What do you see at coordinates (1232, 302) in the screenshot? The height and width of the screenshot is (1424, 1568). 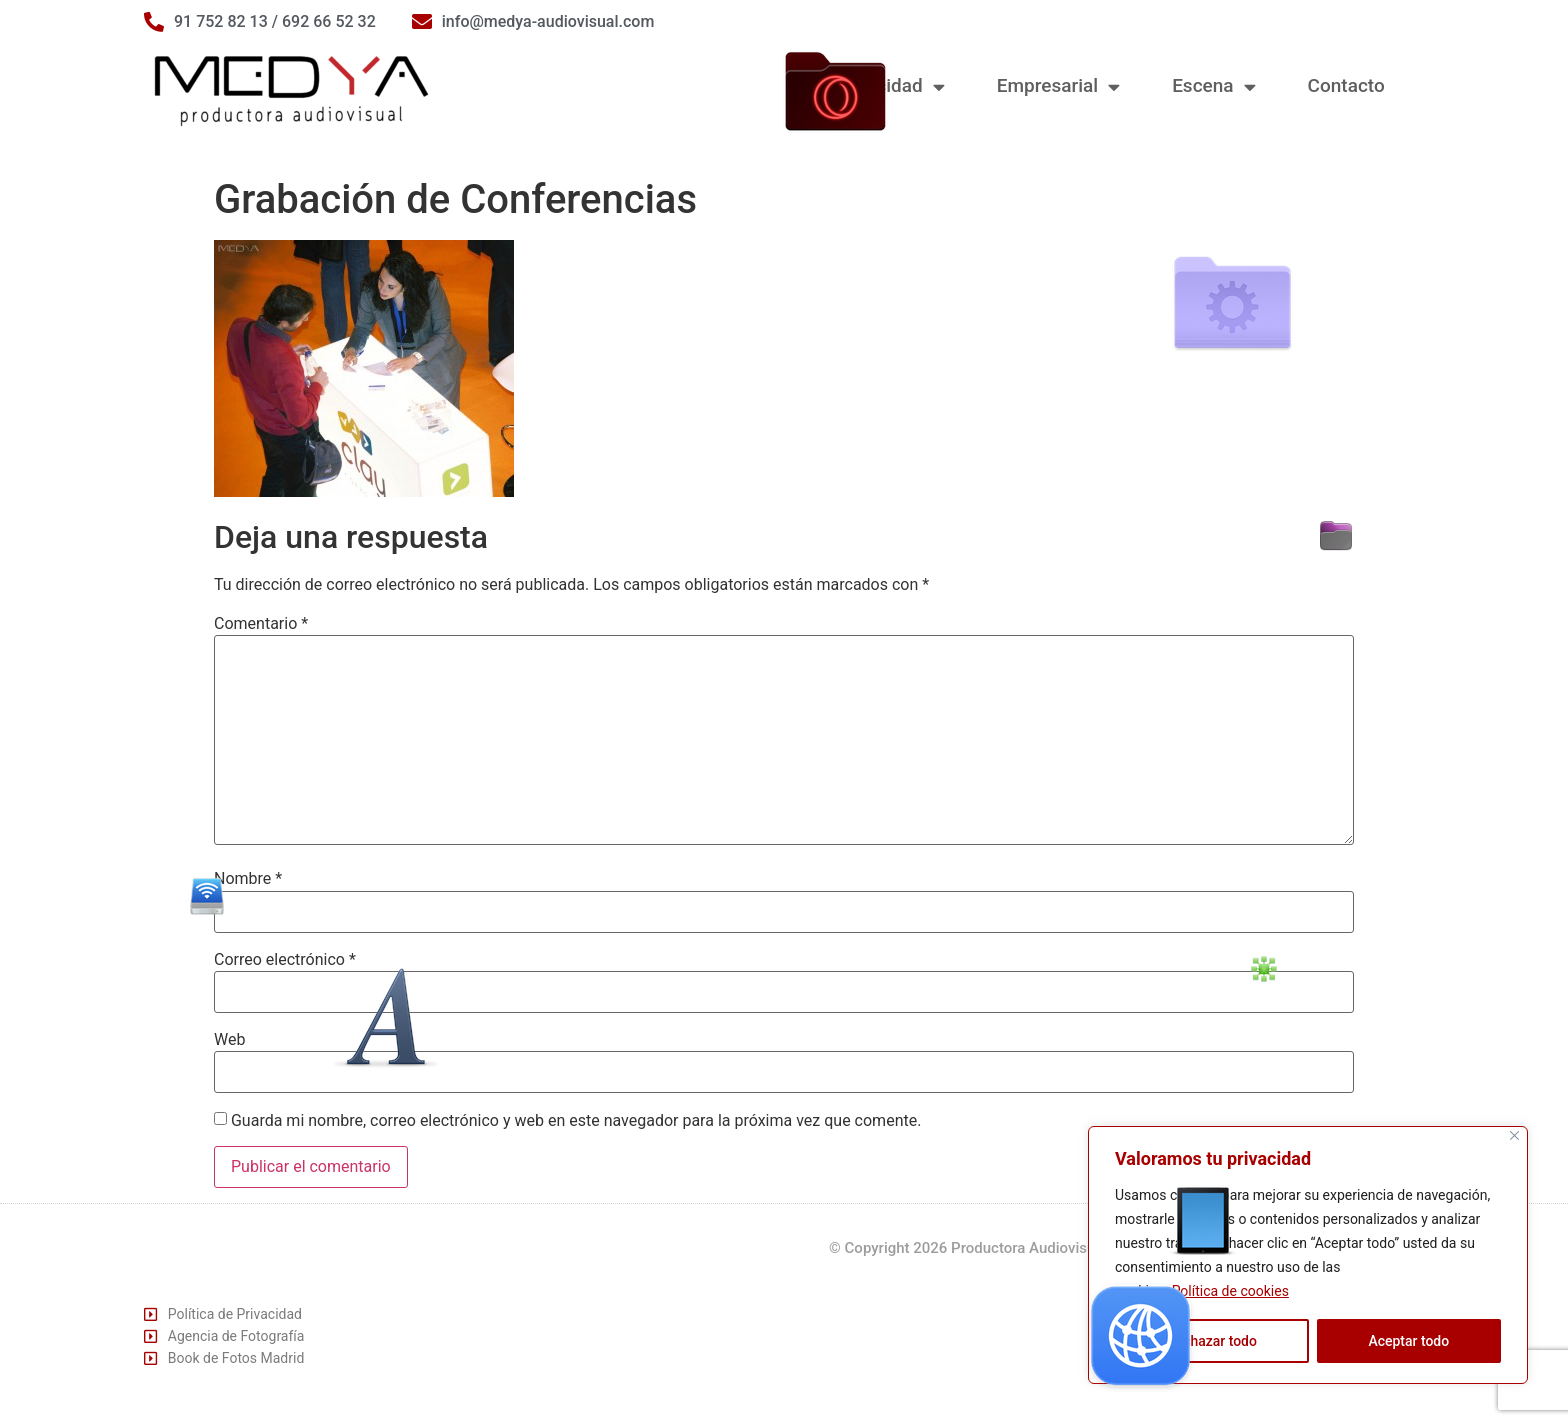 I see `open smart folder with automated sorting rules` at bounding box center [1232, 302].